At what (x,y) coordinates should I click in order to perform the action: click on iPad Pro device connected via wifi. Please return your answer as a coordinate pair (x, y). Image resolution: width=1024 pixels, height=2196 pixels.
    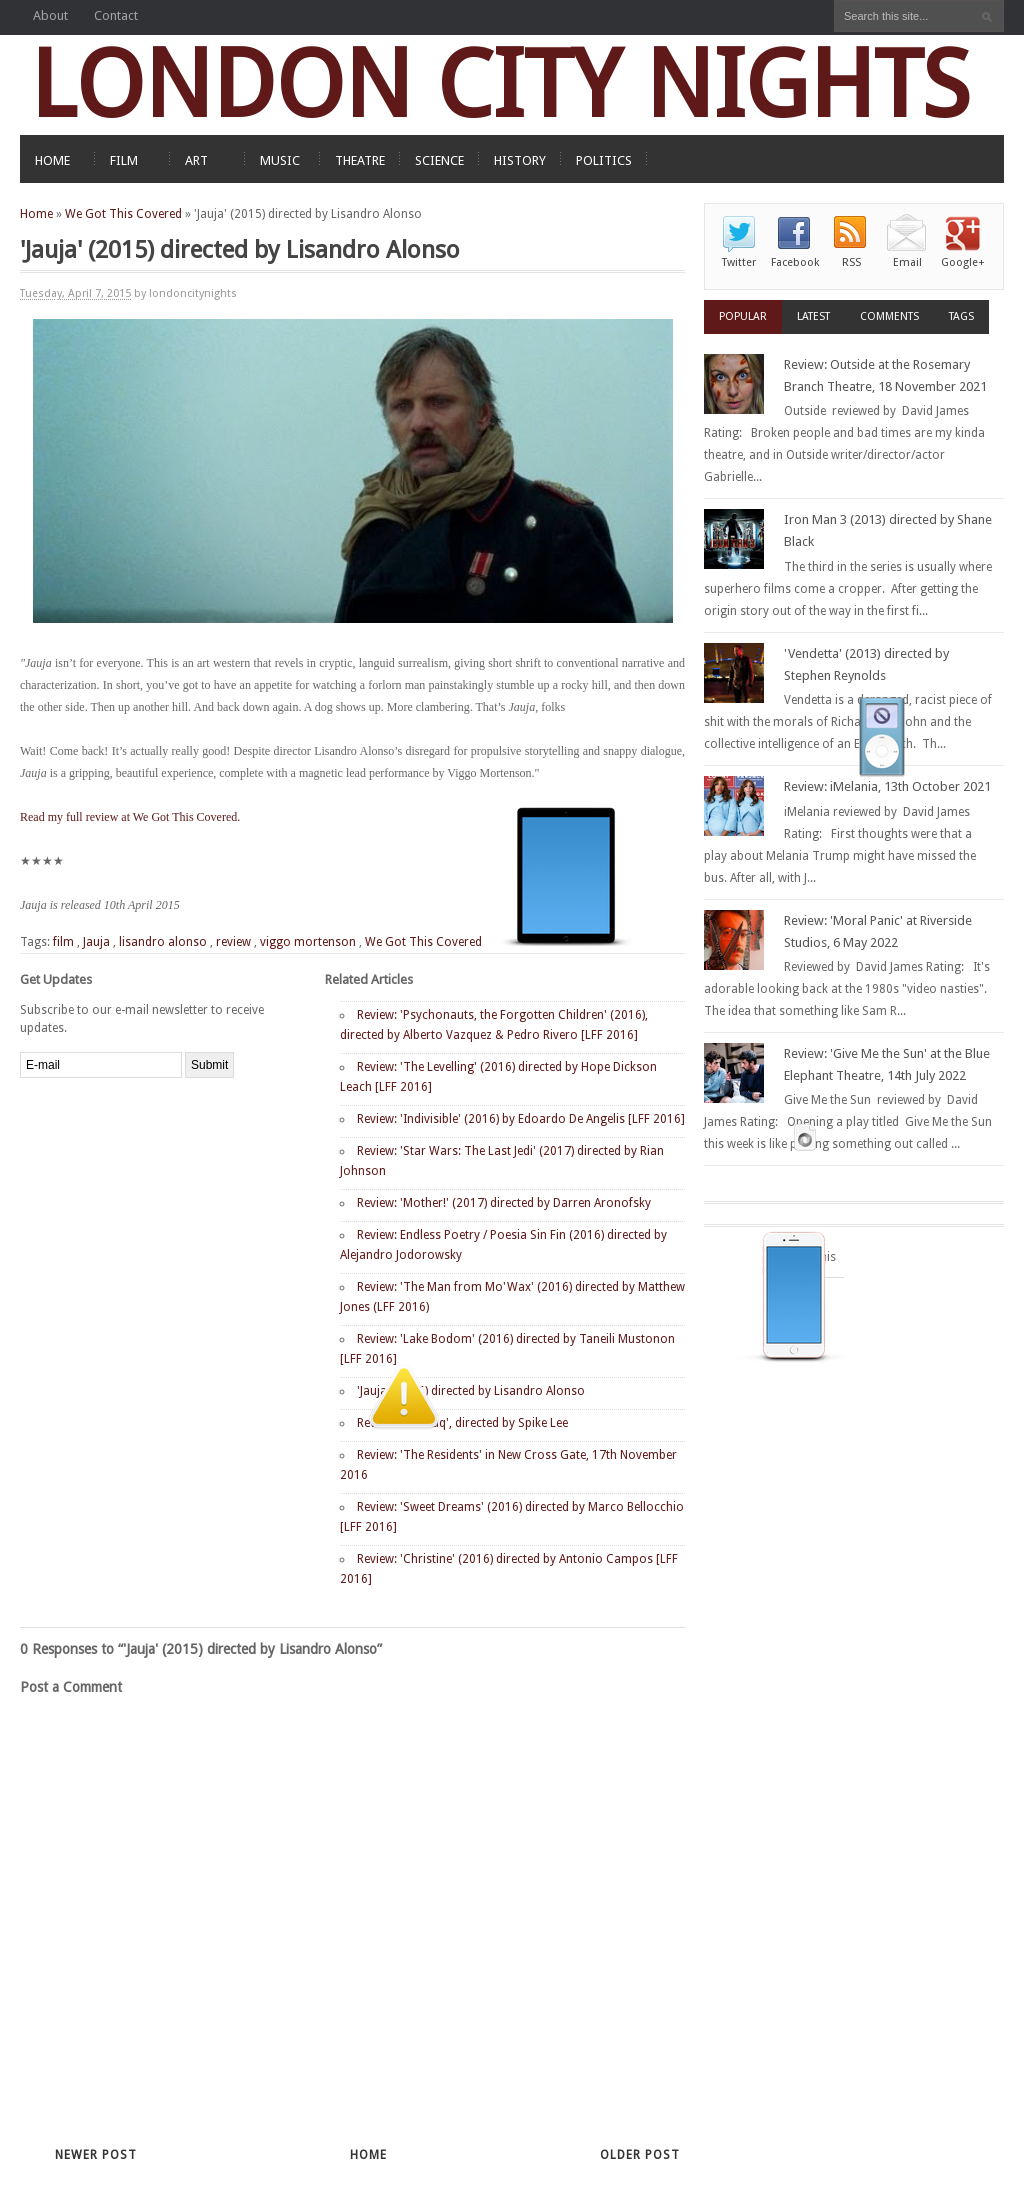
    Looking at the image, I should click on (566, 876).